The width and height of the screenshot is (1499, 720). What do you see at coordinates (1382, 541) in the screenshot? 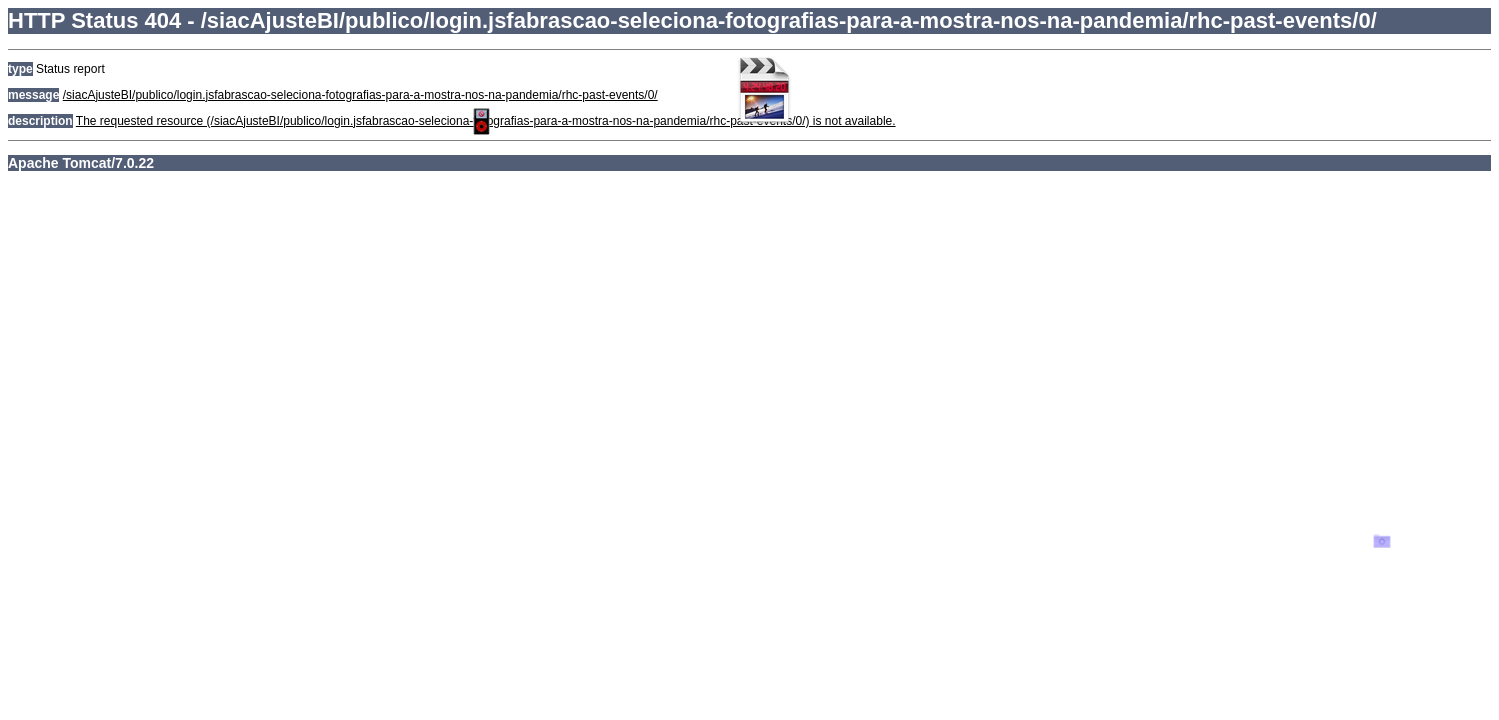
I see `open smart folder with automated sorting rules` at bounding box center [1382, 541].